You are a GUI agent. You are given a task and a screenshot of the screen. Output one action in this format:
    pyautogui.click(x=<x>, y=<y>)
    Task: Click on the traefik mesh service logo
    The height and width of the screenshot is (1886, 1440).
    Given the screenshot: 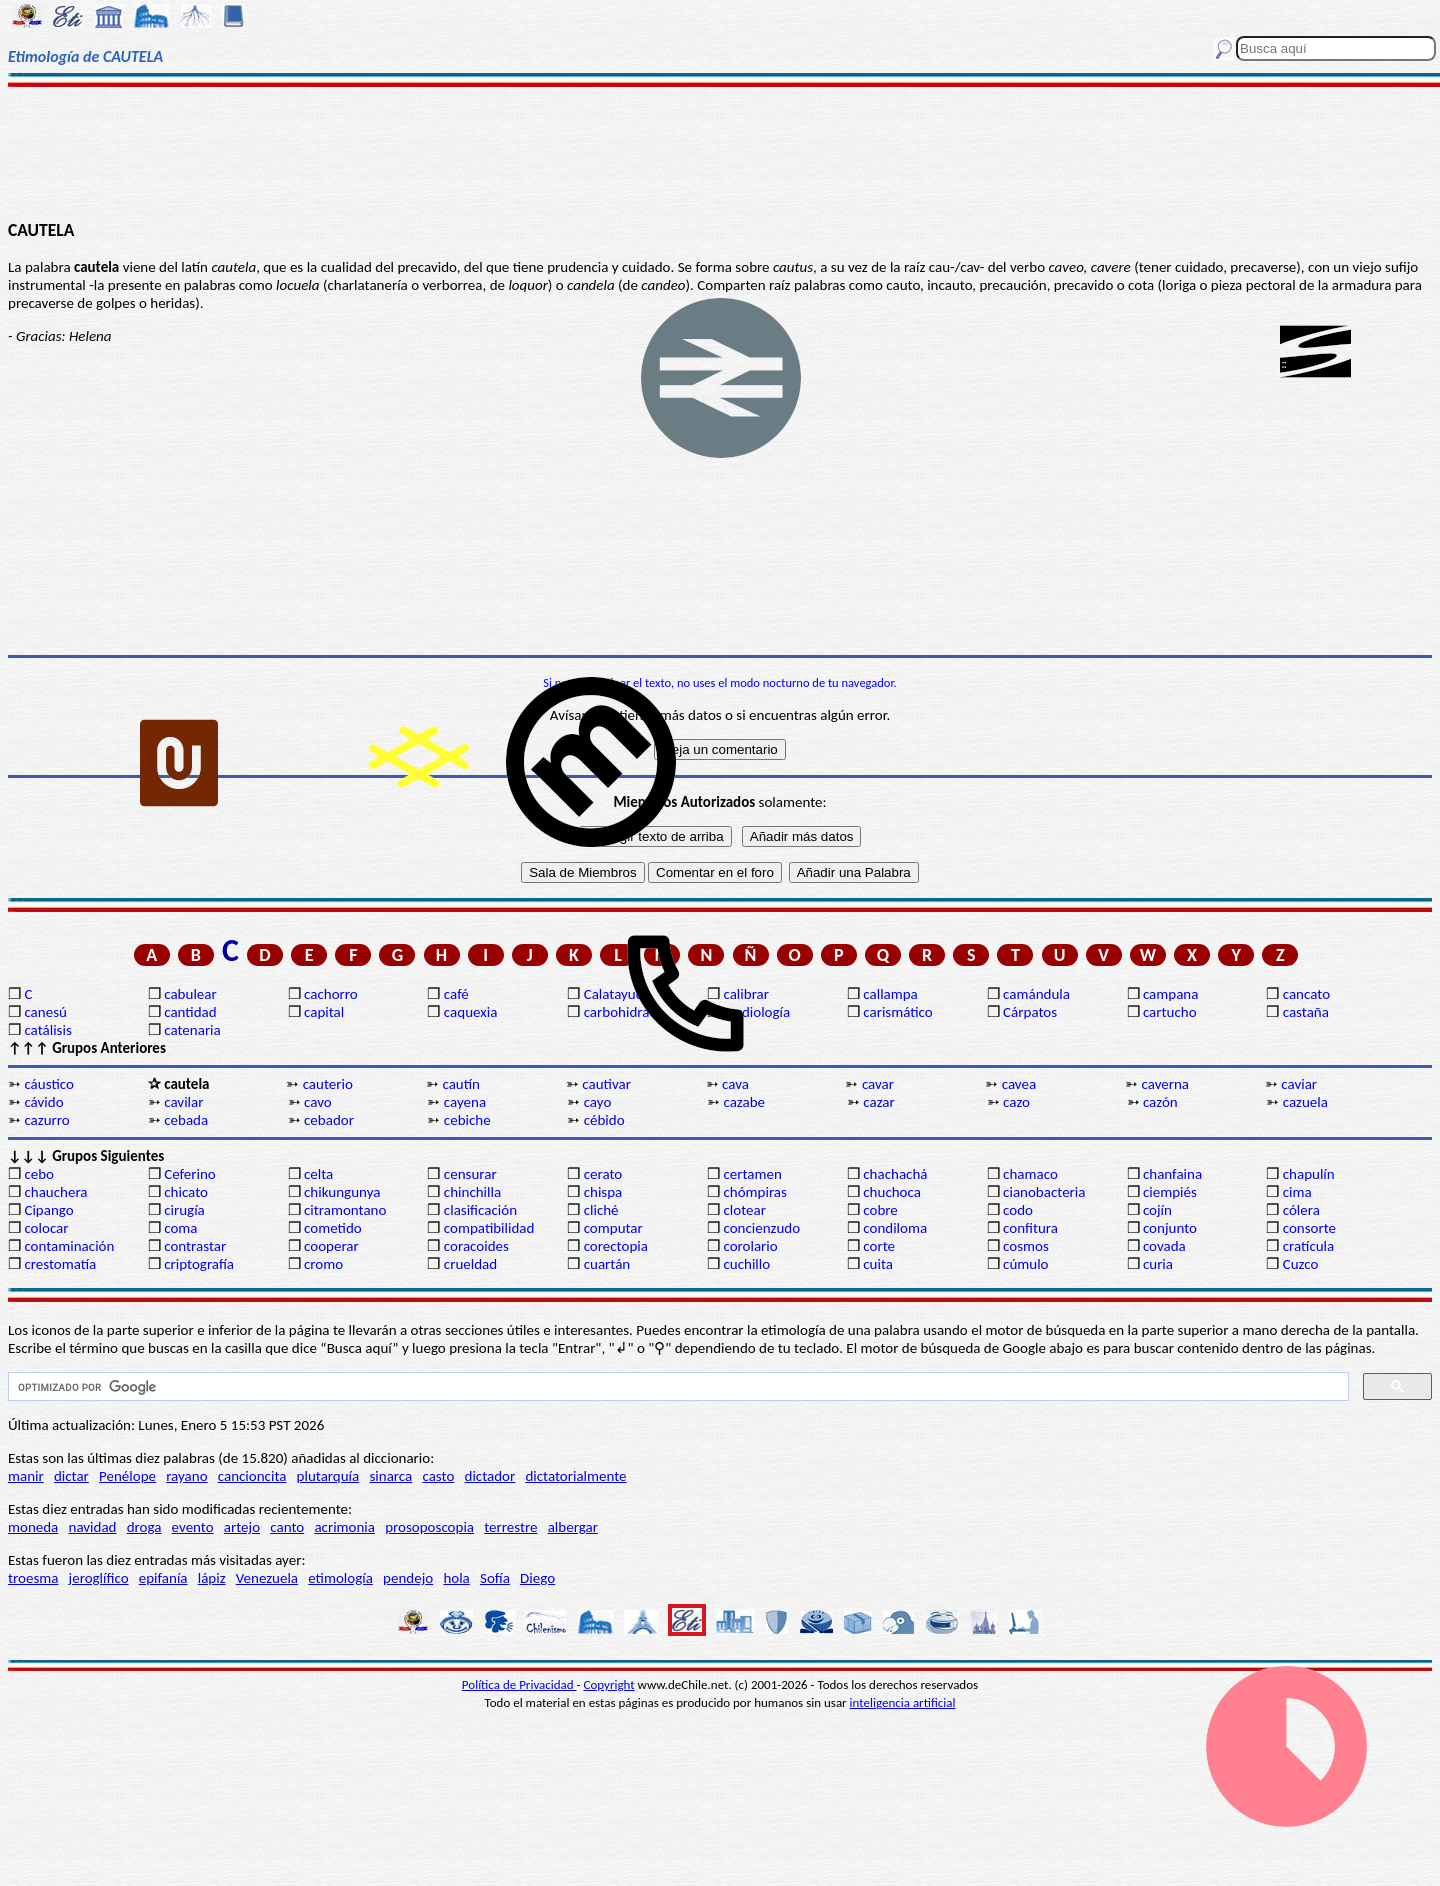 What is the action you would take?
    pyautogui.click(x=419, y=757)
    